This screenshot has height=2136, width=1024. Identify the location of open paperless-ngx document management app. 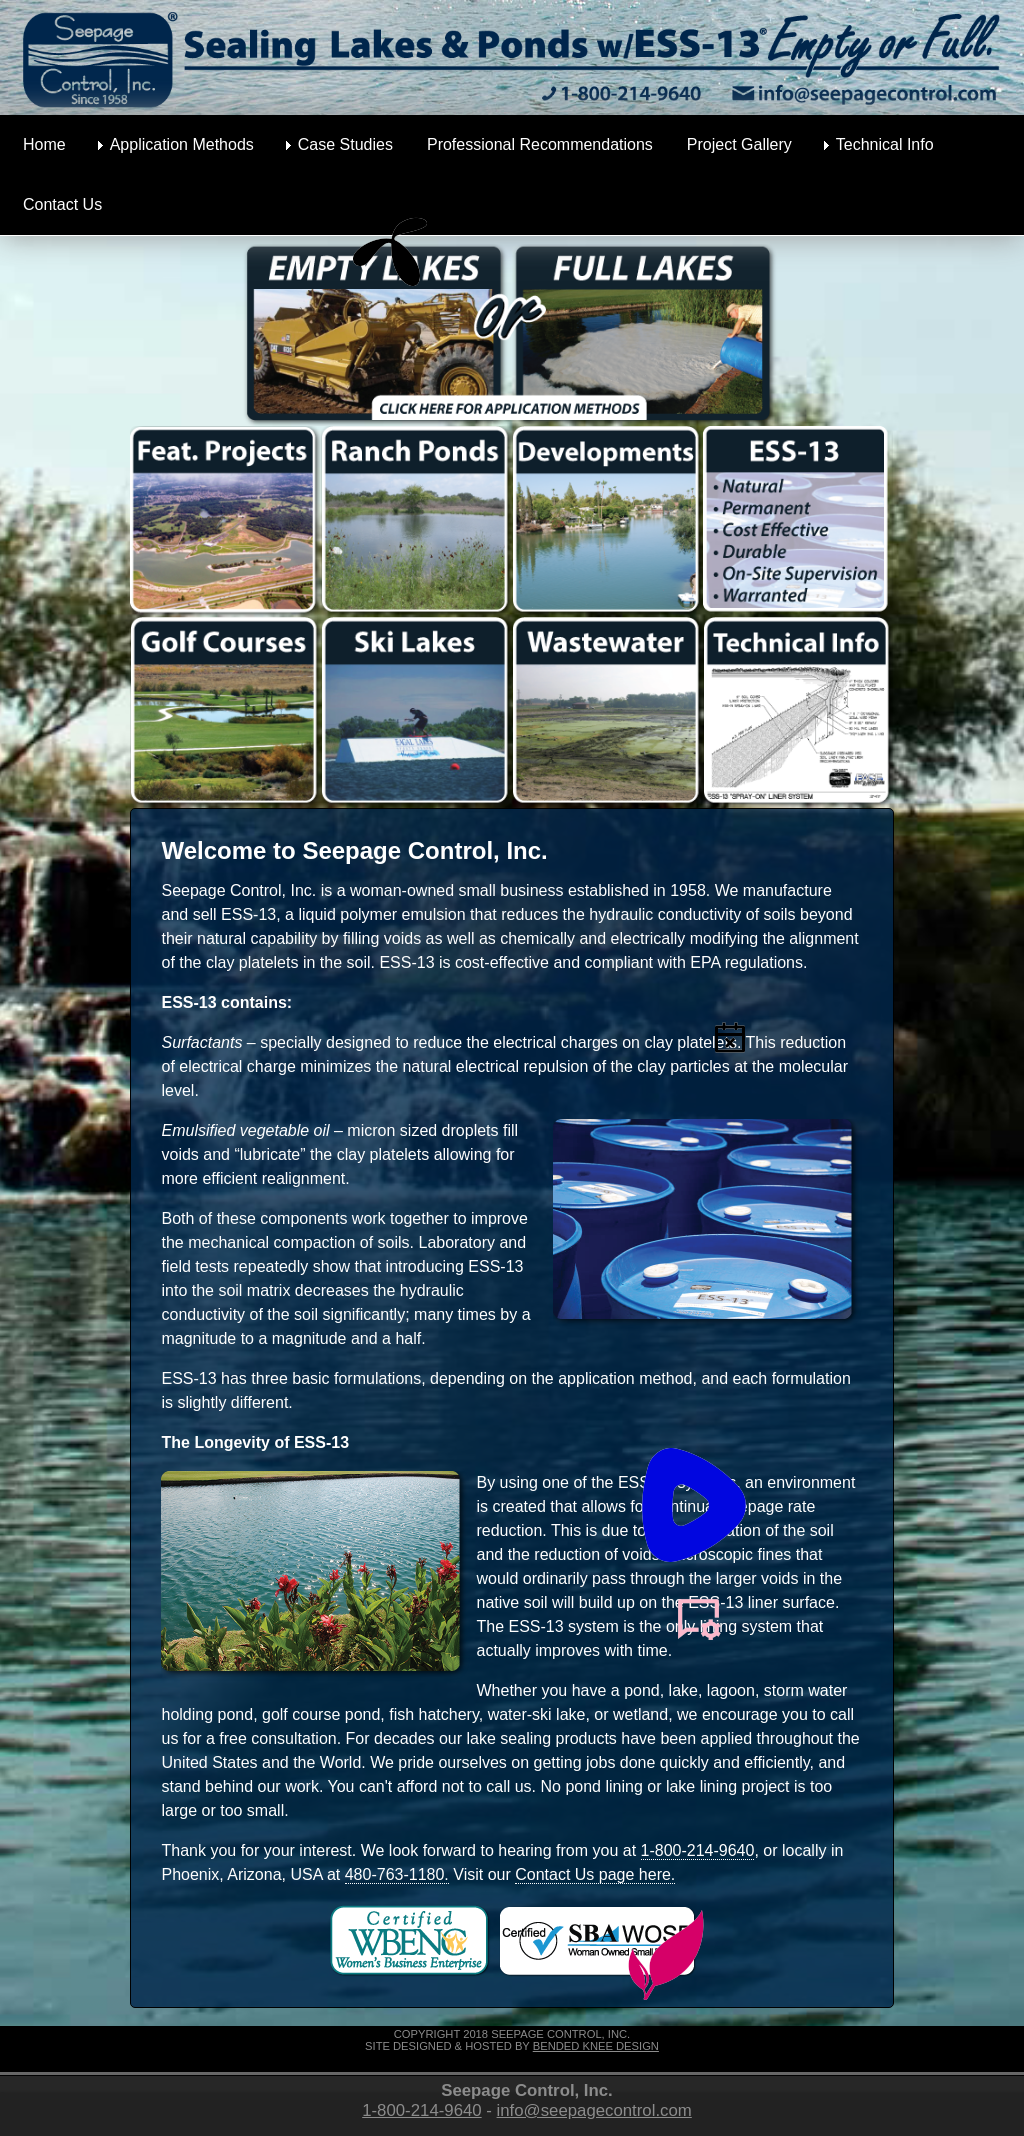
(666, 1955).